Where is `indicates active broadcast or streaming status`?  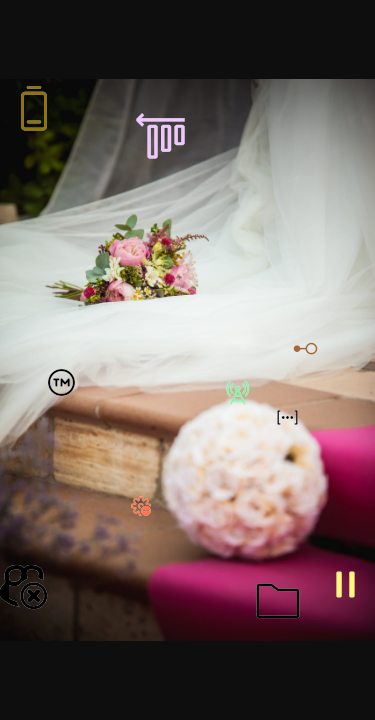 indicates active broadcast or streaming status is located at coordinates (237, 393).